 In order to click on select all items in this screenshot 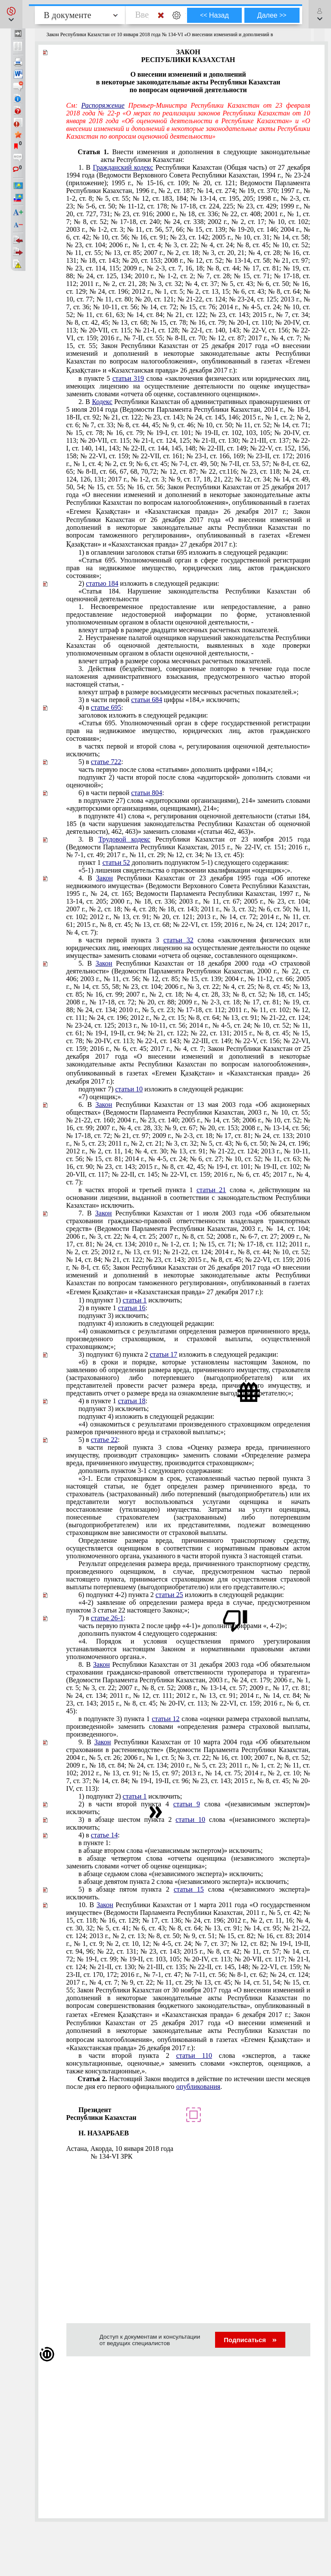, I will do `click(194, 2115)`.